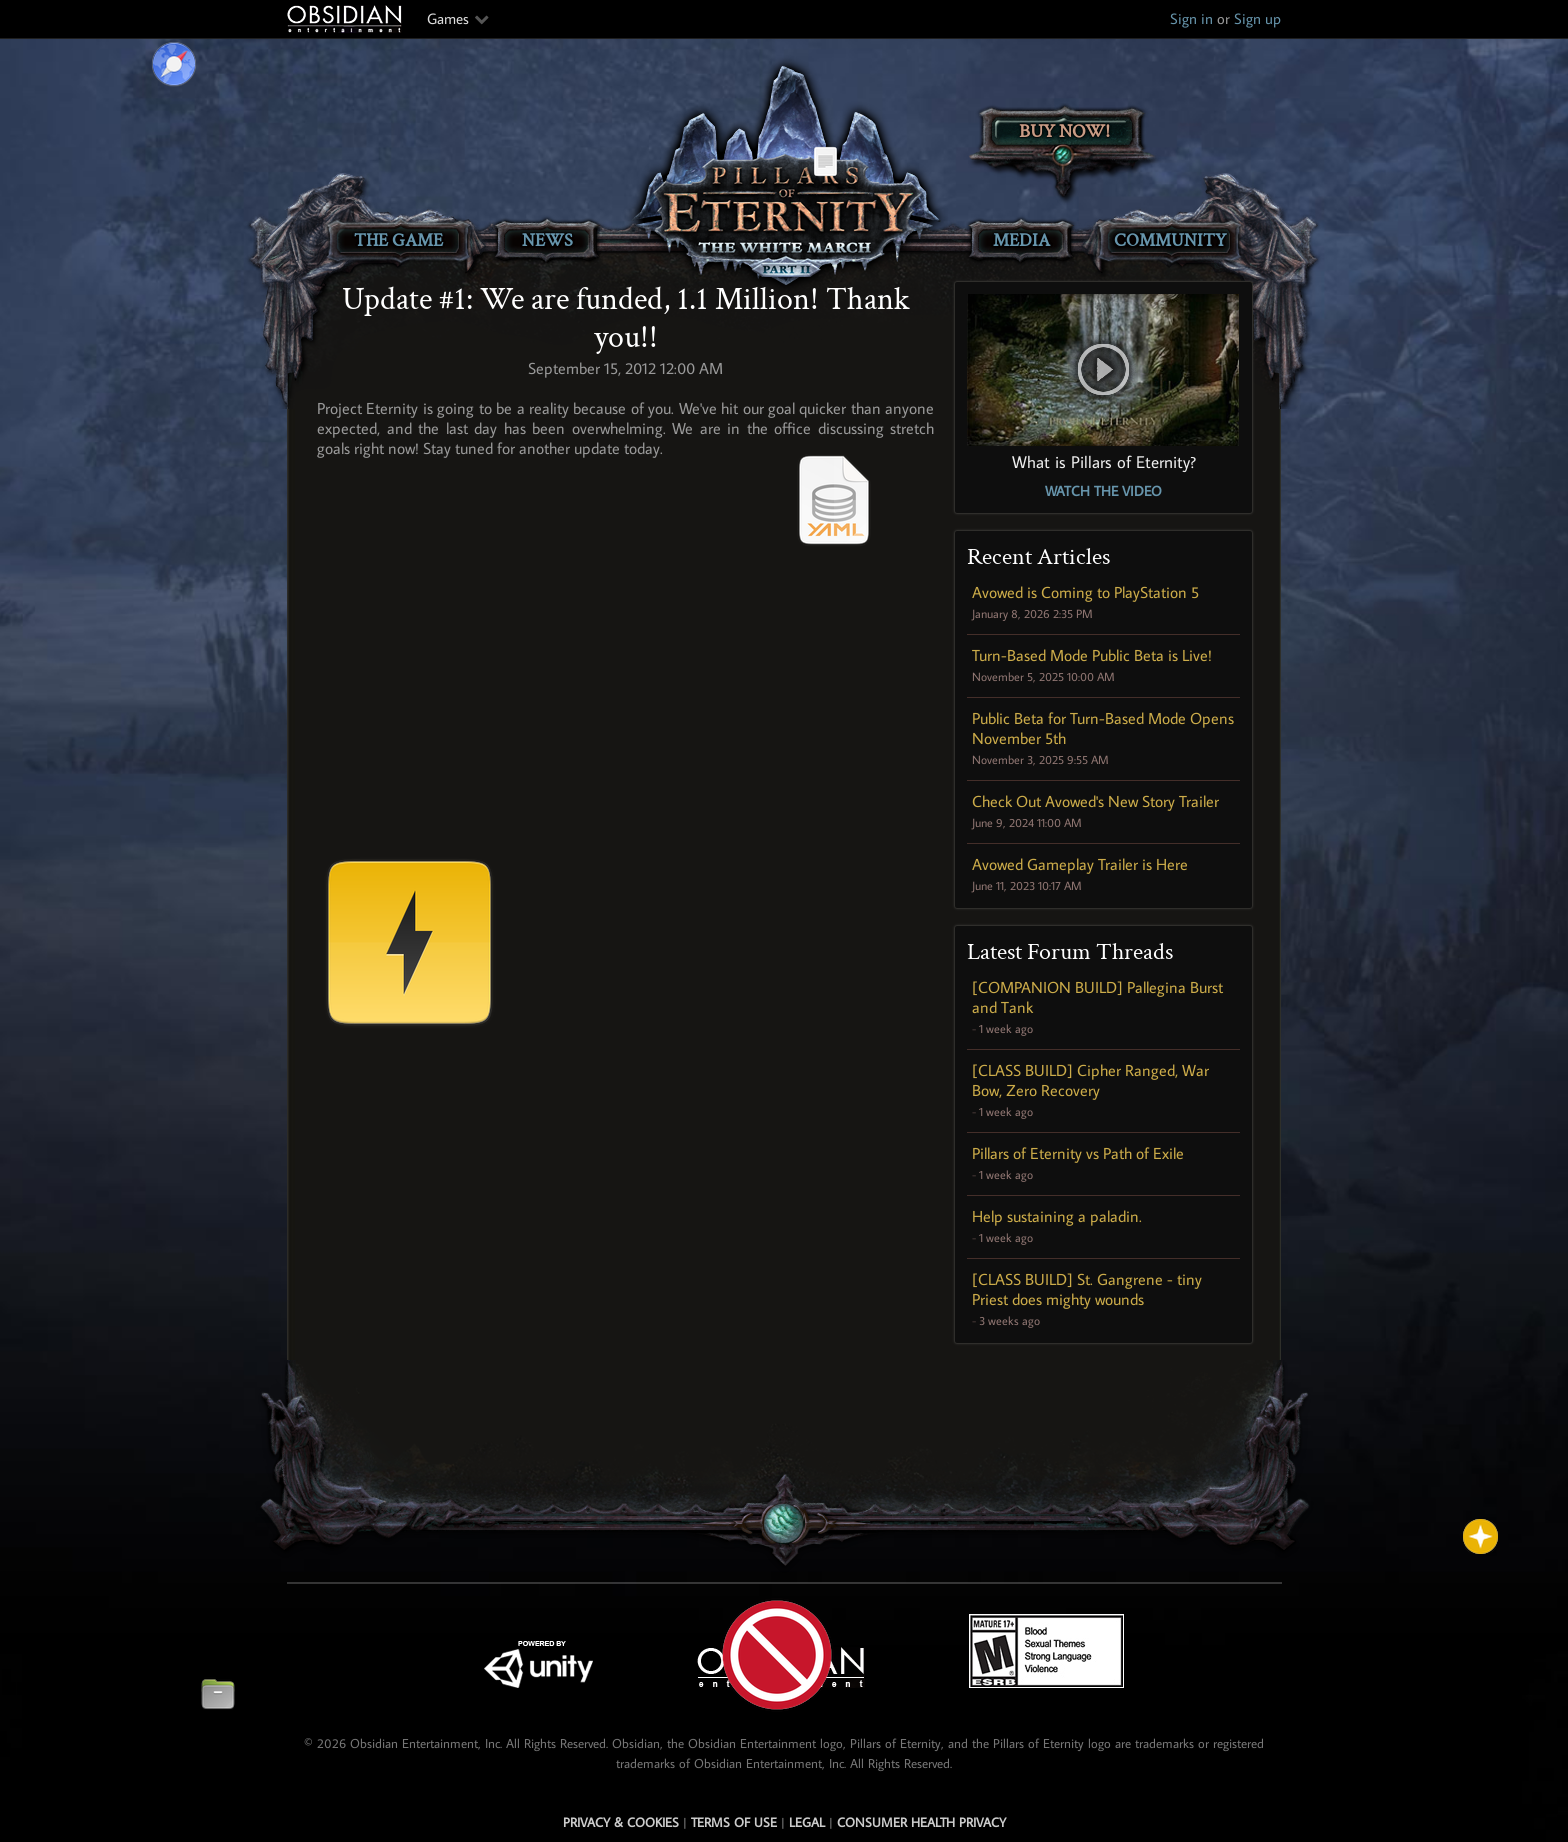 Image resolution: width=1568 pixels, height=1842 pixels. Describe the element at coordinates (174, 64) in the screenshot. I see `open web browser application` at that location.